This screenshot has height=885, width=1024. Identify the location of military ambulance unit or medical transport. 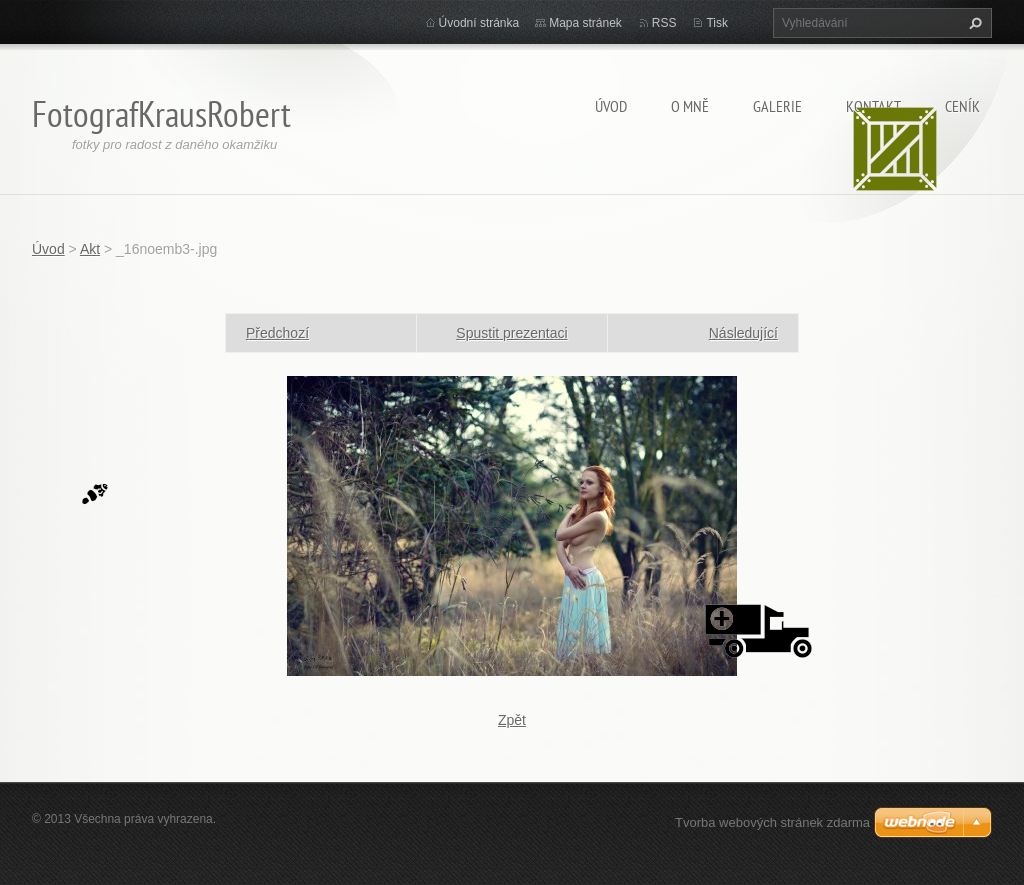
(758, 630).